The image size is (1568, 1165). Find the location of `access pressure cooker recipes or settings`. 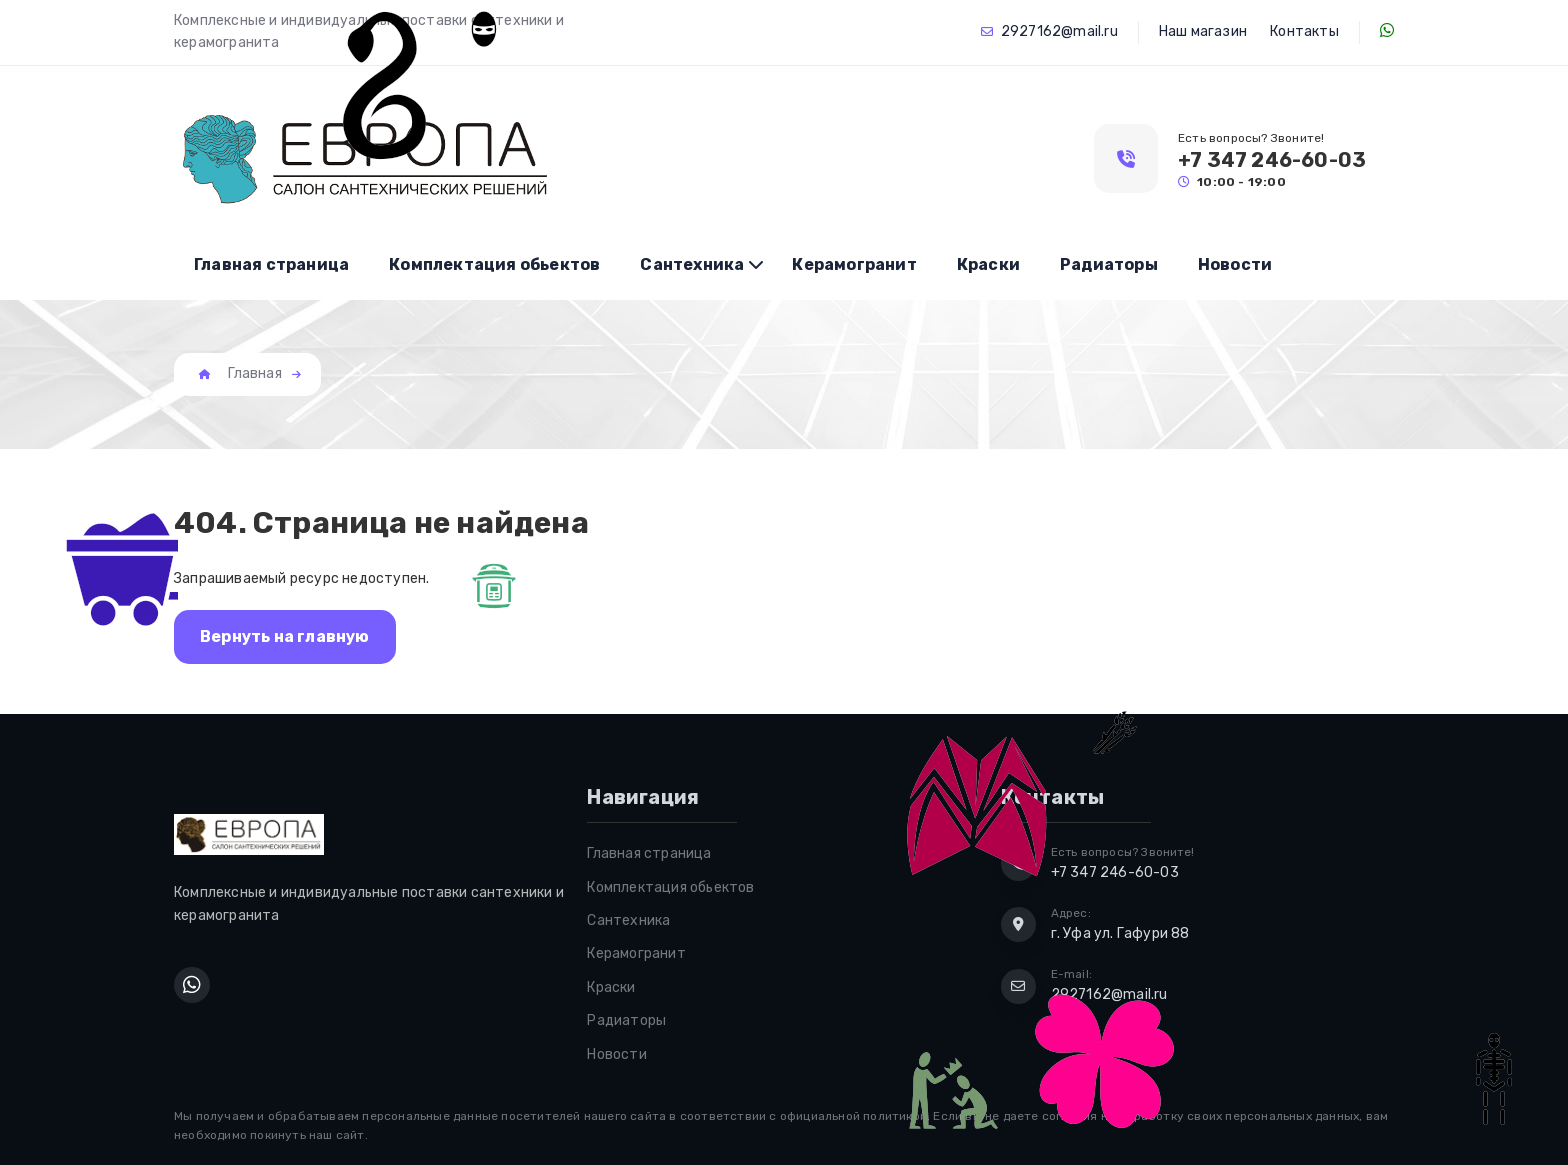

access pressure cooker recipes or settings is located at coordinates (494, 586).